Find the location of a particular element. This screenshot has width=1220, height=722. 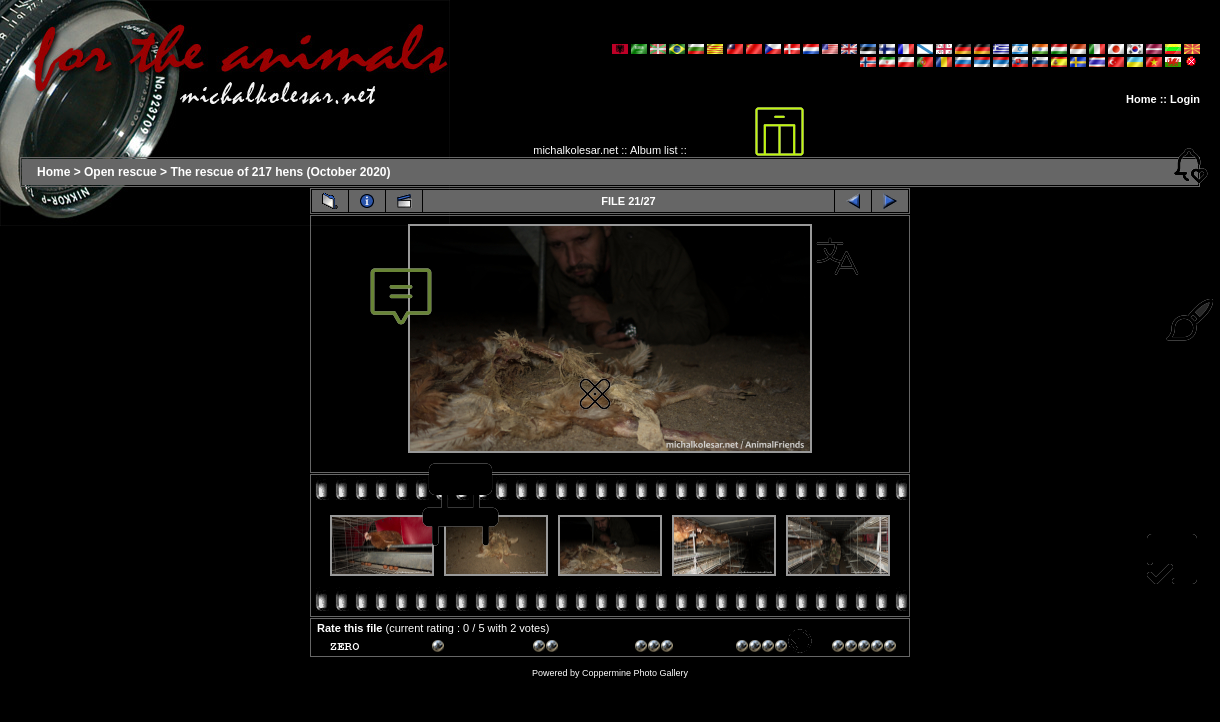

notifications from favorites or loved ones is located at coordinates (1189, 165).